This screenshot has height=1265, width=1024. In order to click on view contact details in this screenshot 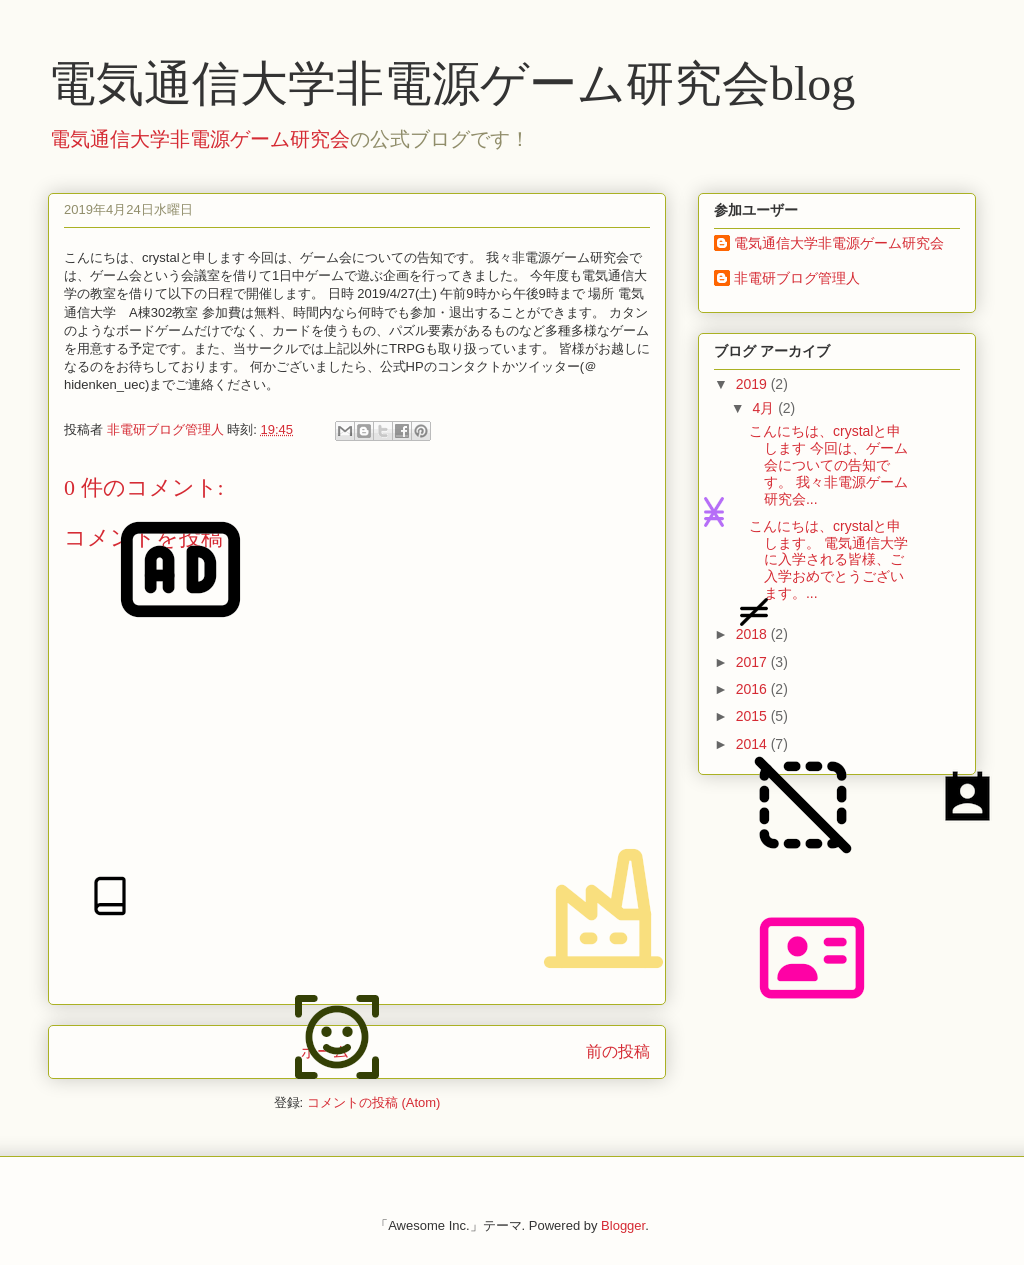, I will do `click(812, 958)`.